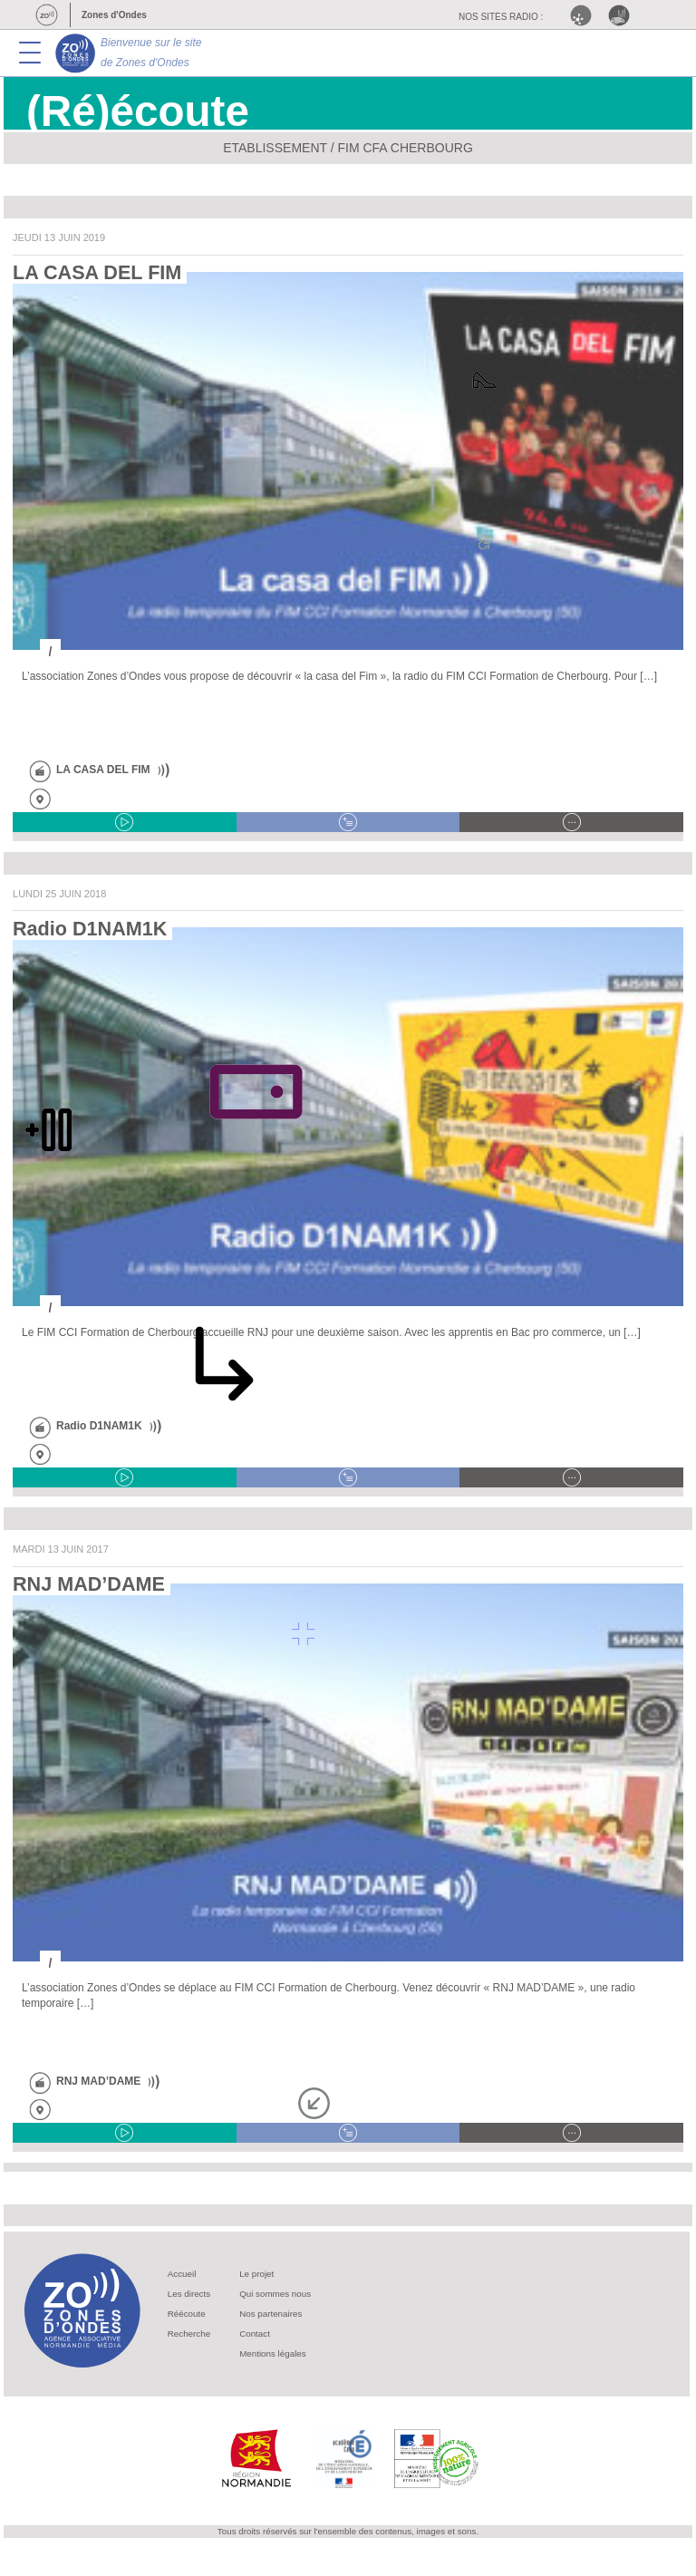 This screenshot has height=2576, width=696. Describe the element at coordinates (483, 381) in the screenshot. I see `browse women's footwear category` at that location.